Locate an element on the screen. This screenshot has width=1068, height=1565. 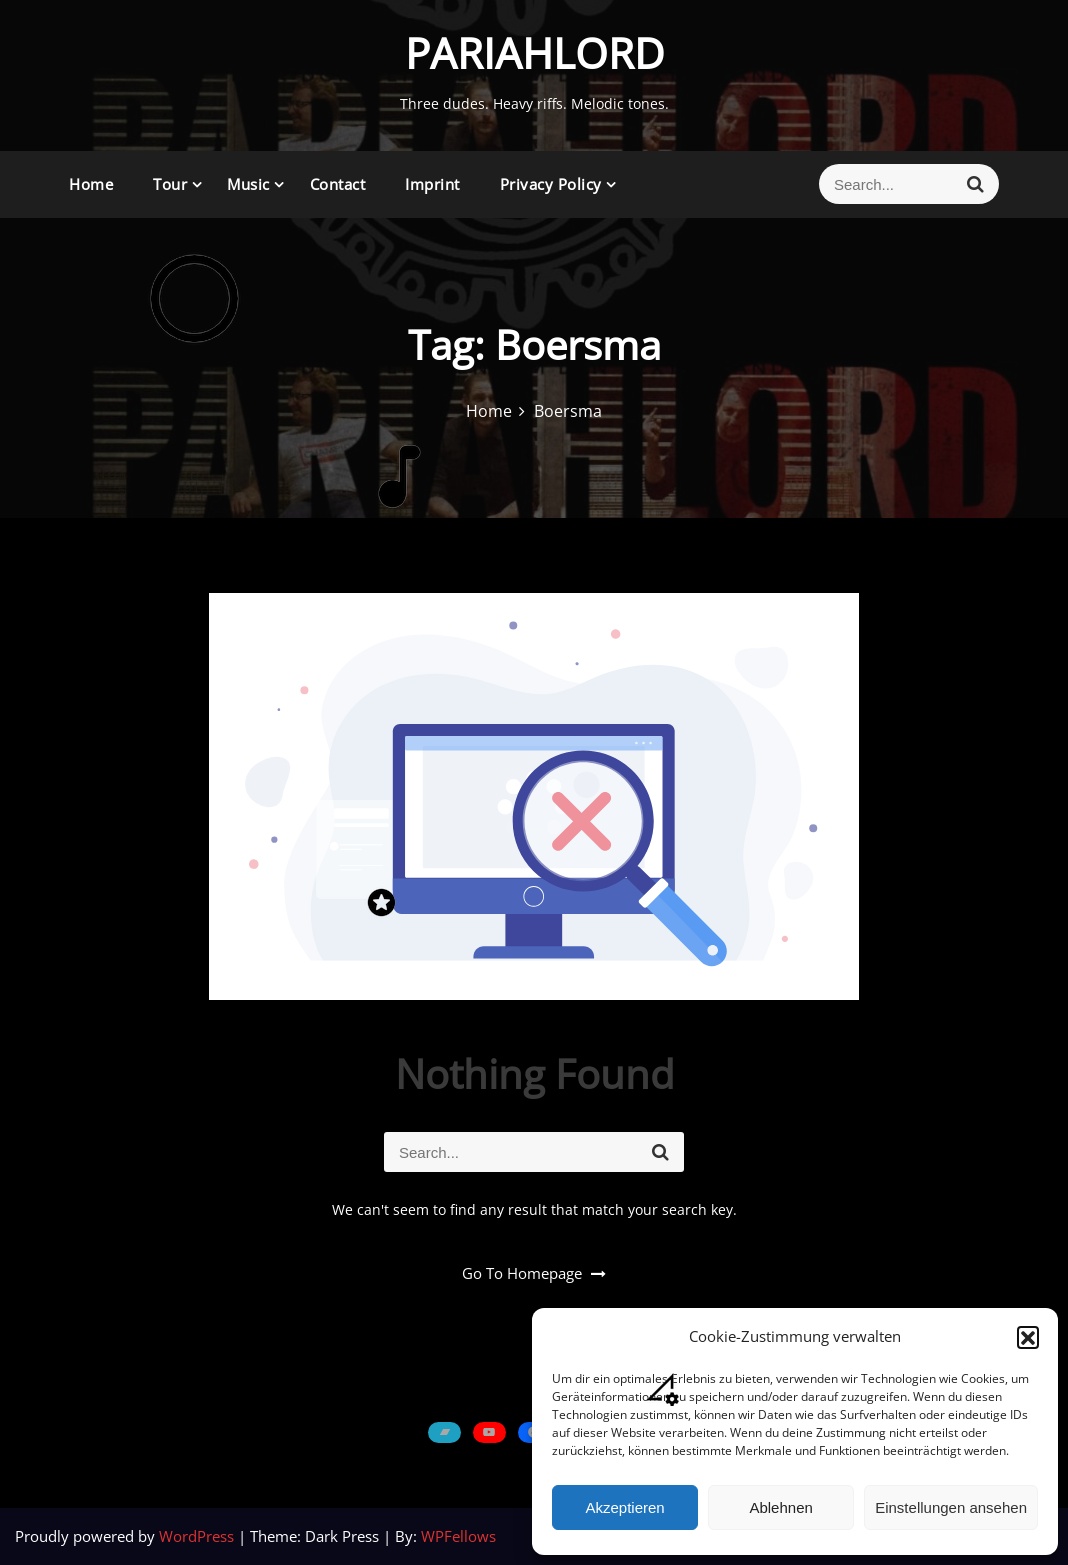
mark item as favorite is located at coordinates (381, 902).